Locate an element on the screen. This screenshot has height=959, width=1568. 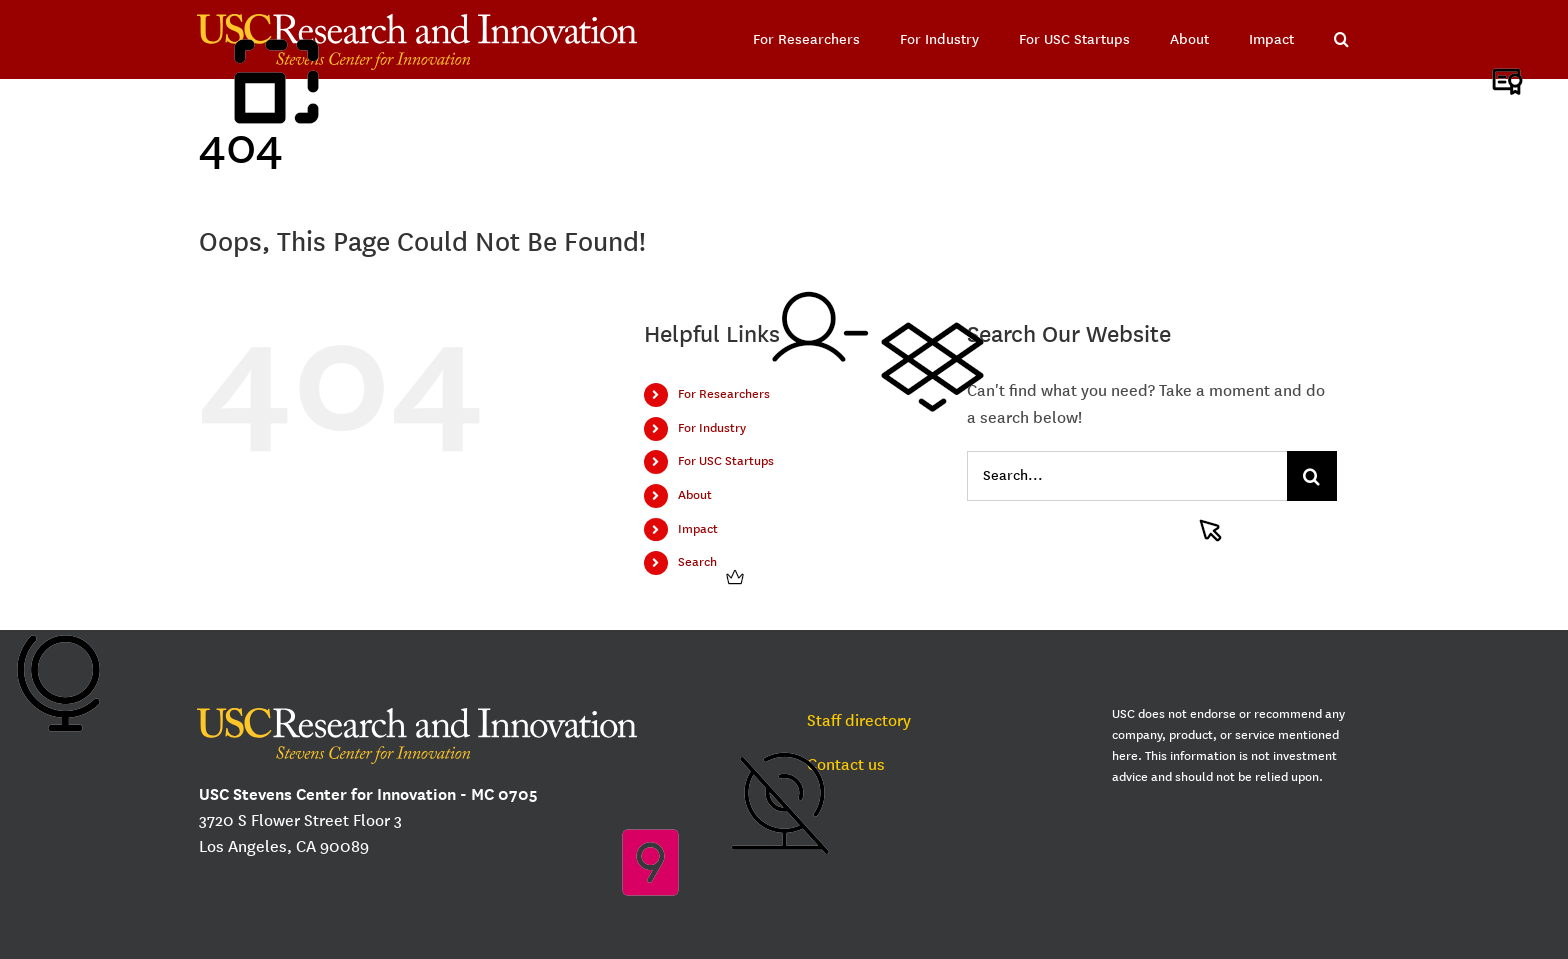
access global or worldwide settings is located at coordinates (62, 680).